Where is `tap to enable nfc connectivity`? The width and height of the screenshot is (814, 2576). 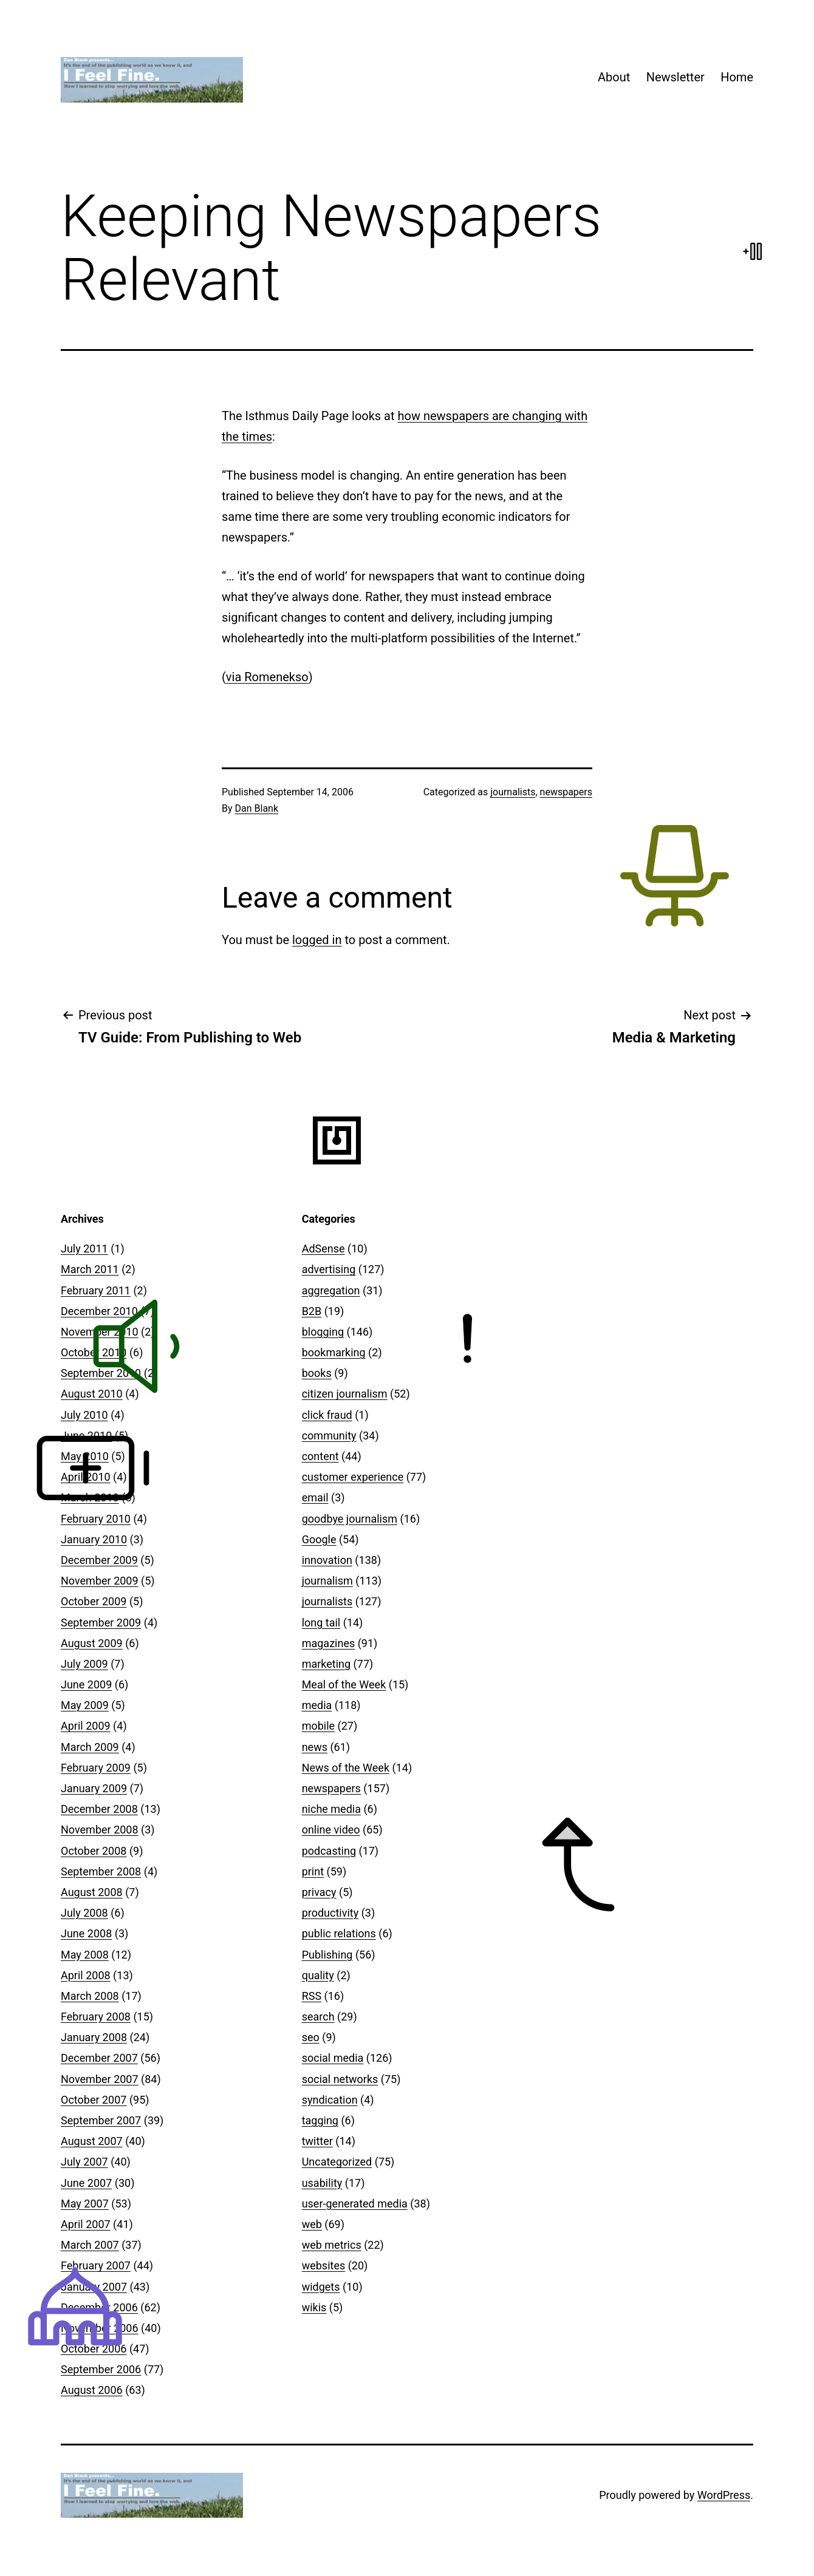
tap to enable nfc connectivity is located at coordinates (337, 1140).